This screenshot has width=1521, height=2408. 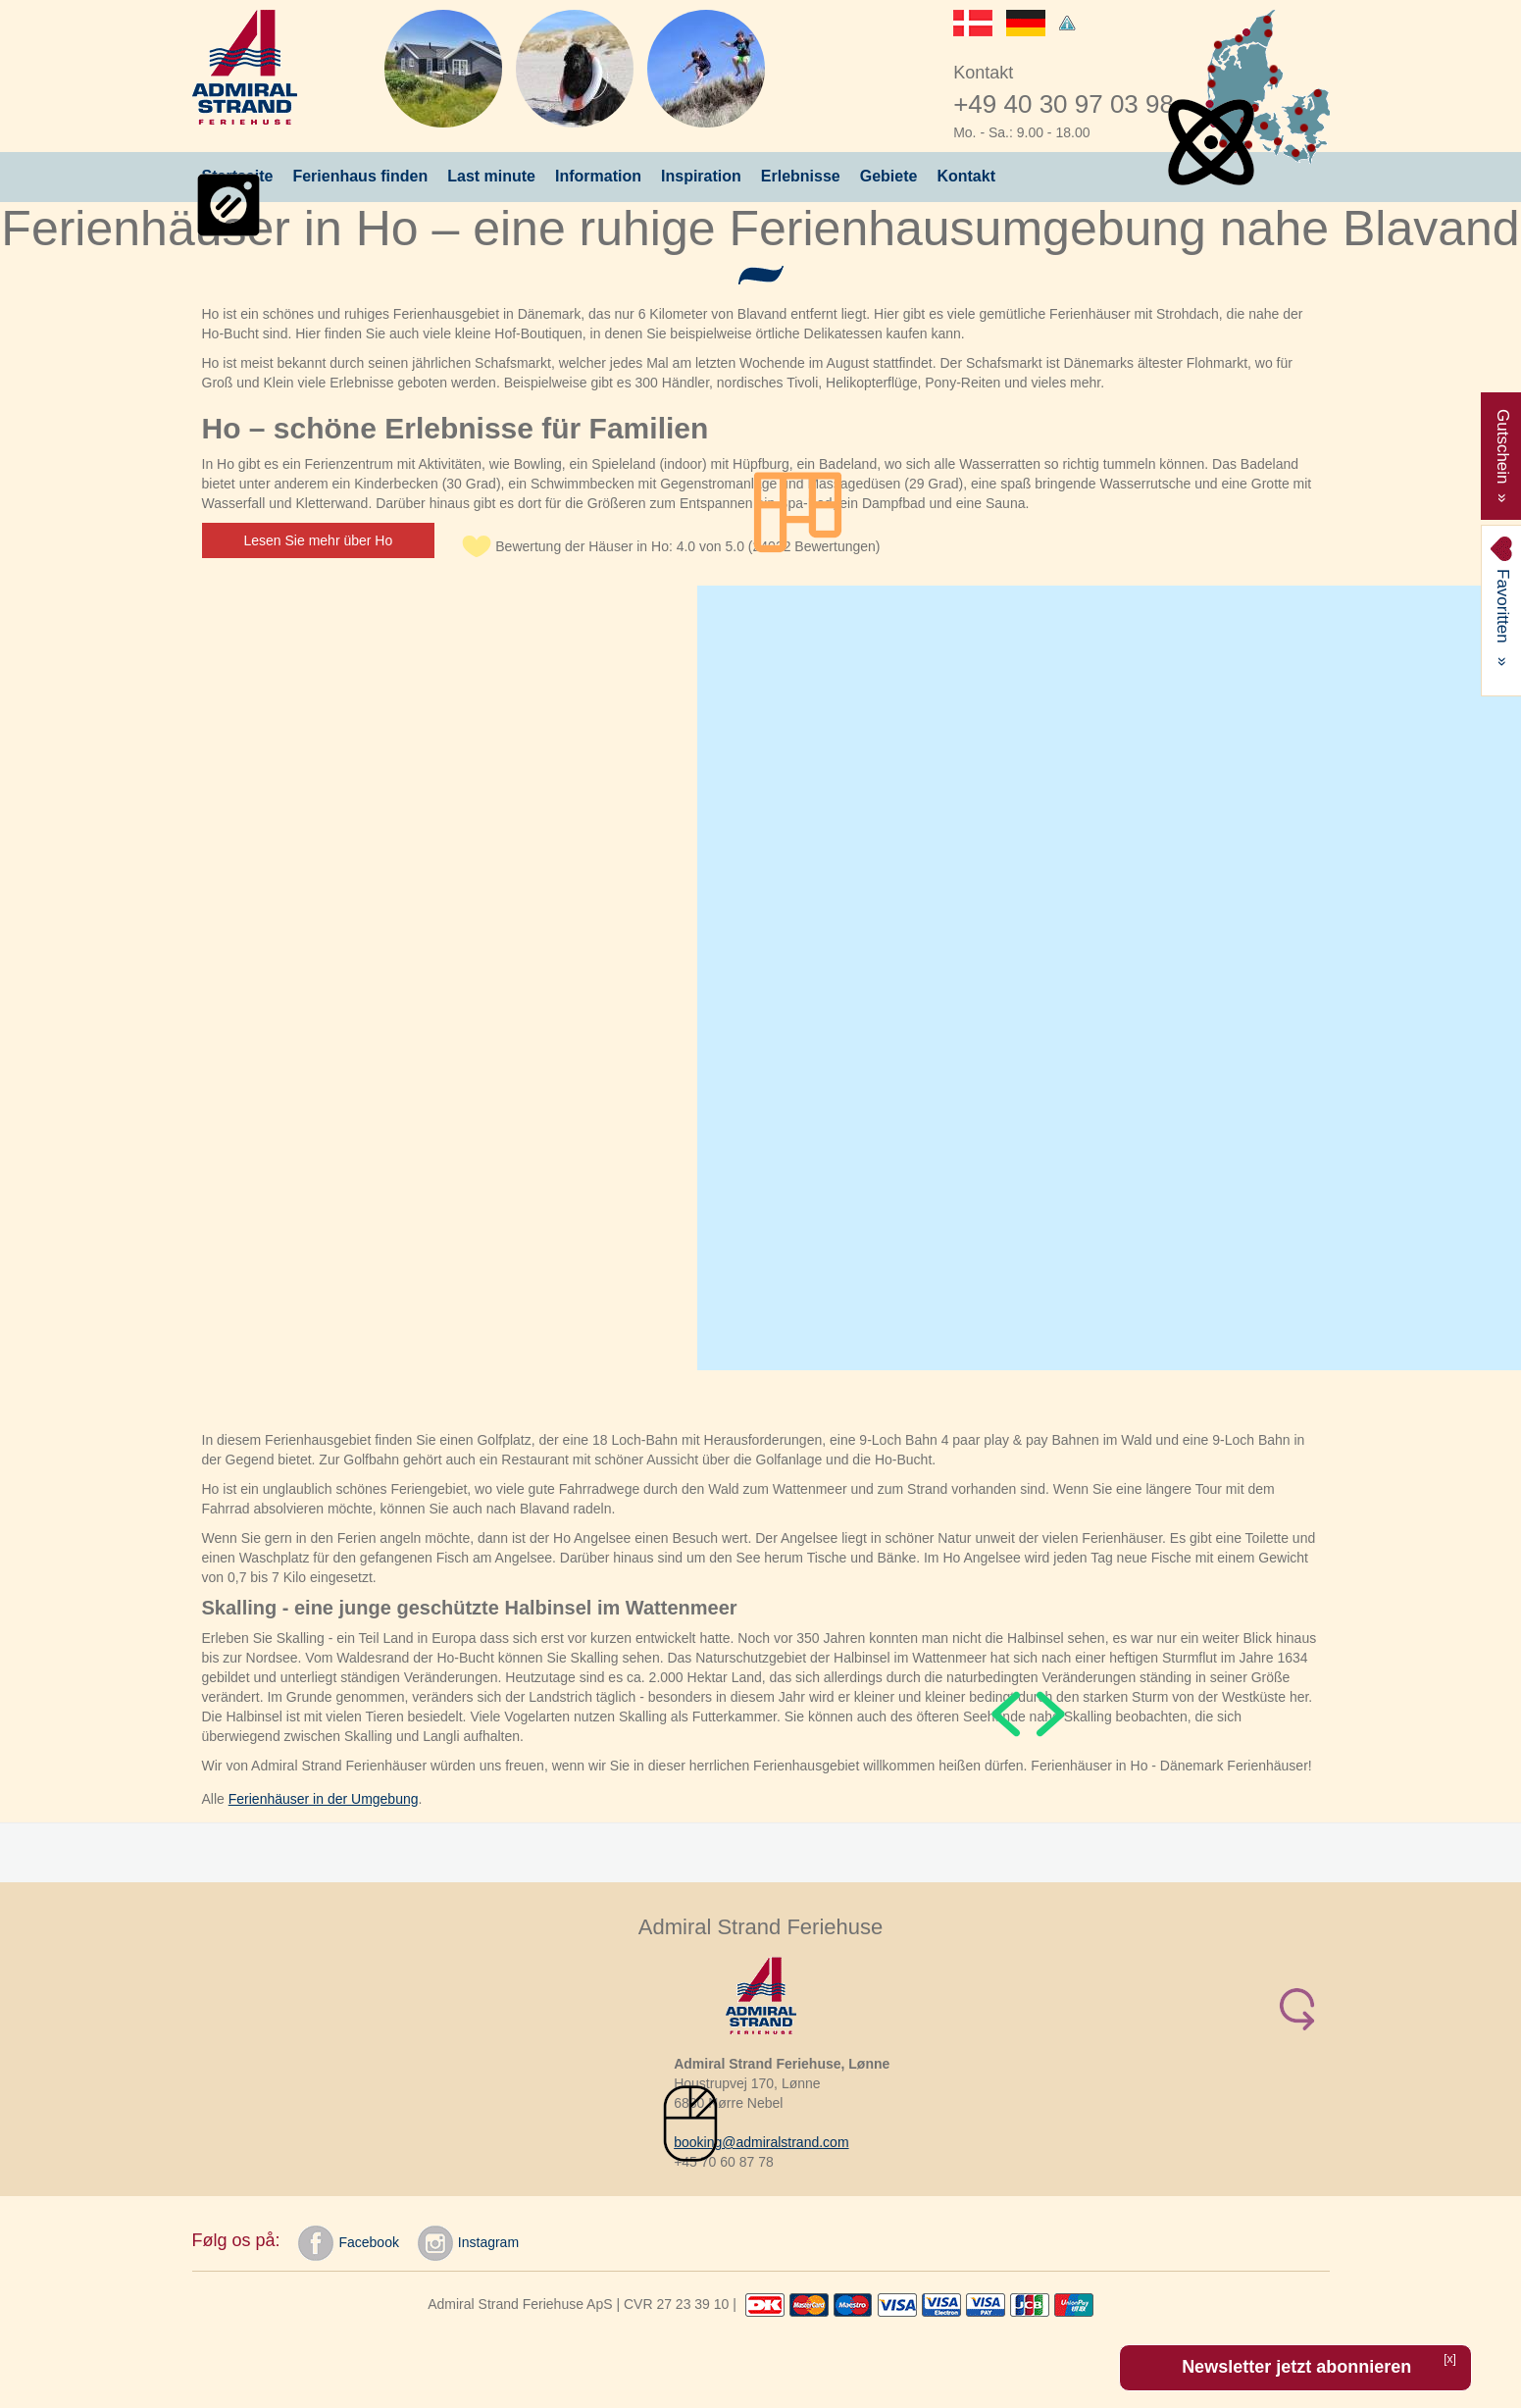 I want to click on open kanban board view, so click(x=797, y=508).